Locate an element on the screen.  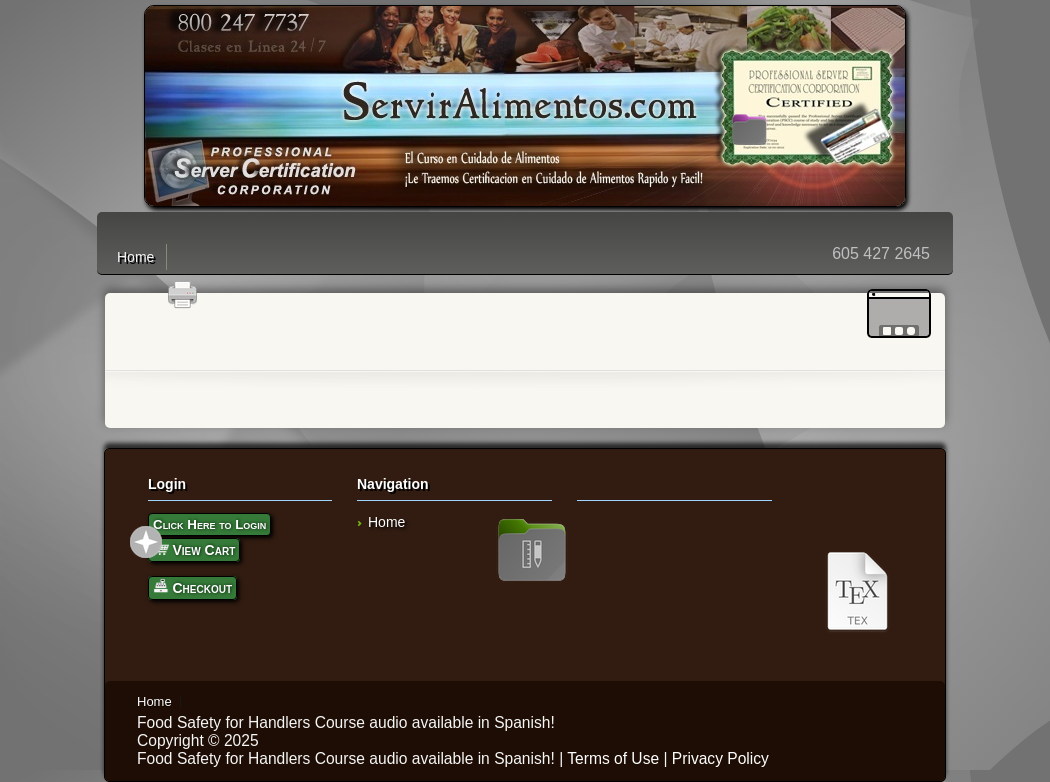
access your templates folder is located at coordinates (532, 550).